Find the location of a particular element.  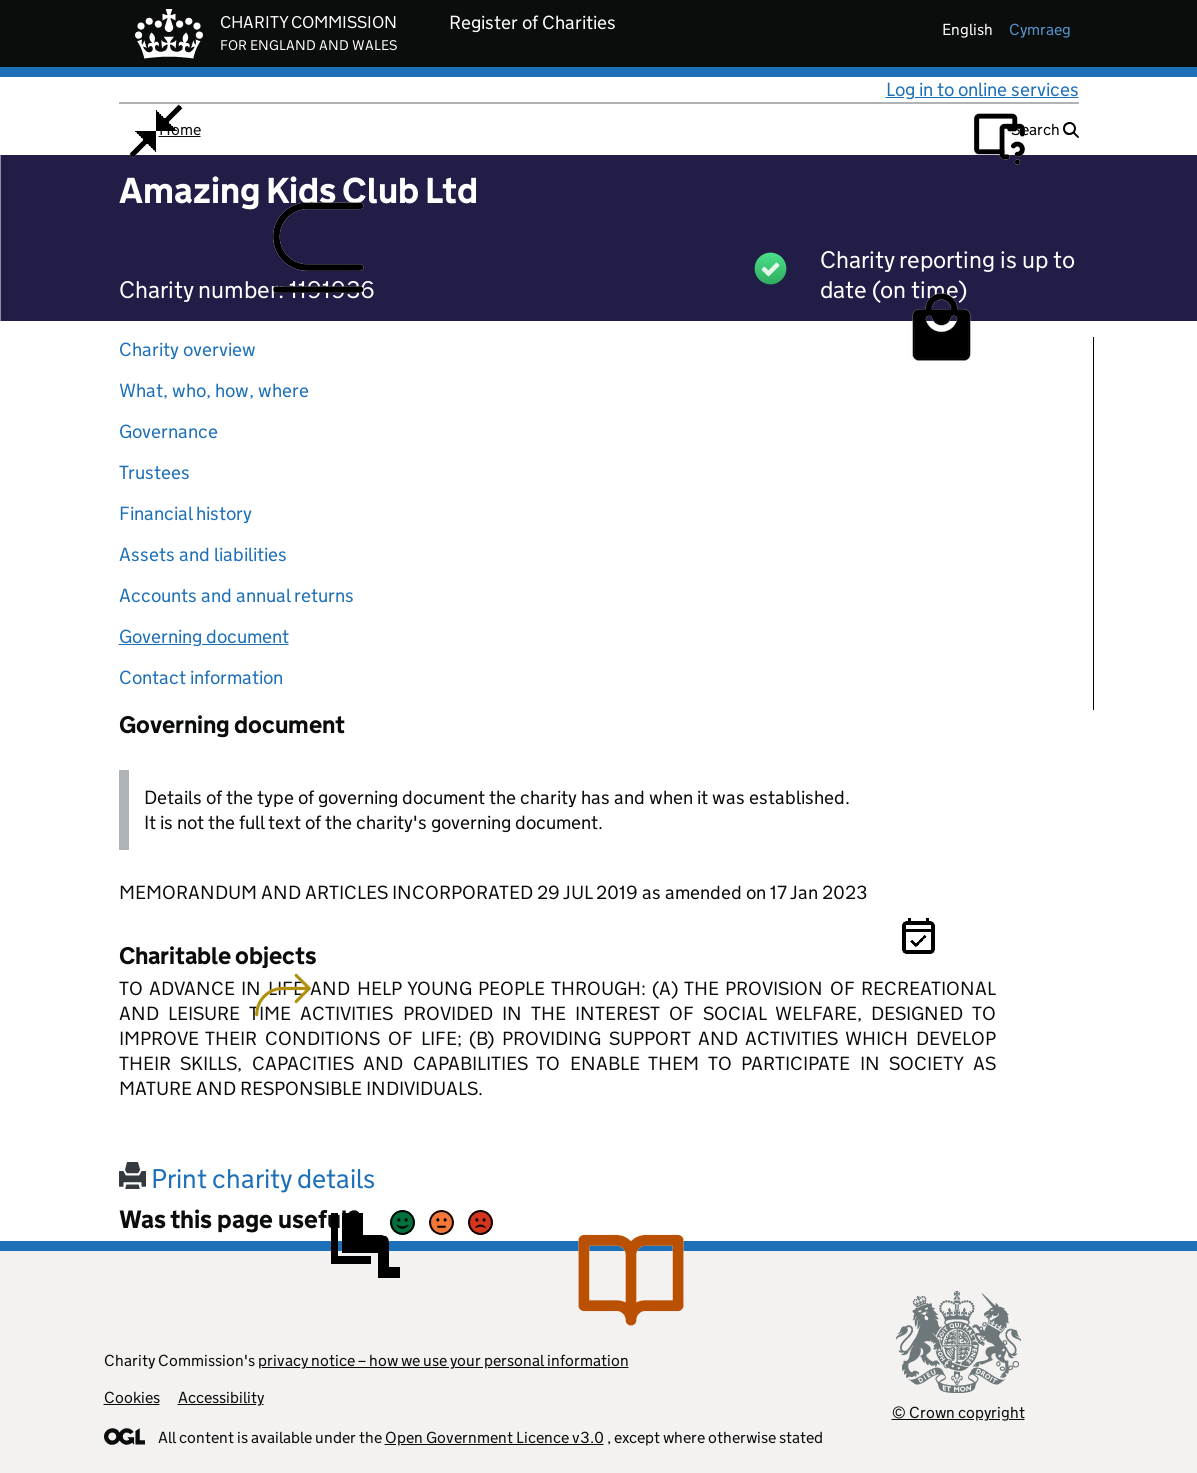

open reading mode or e-reader is located at coordinates (631, 1273).